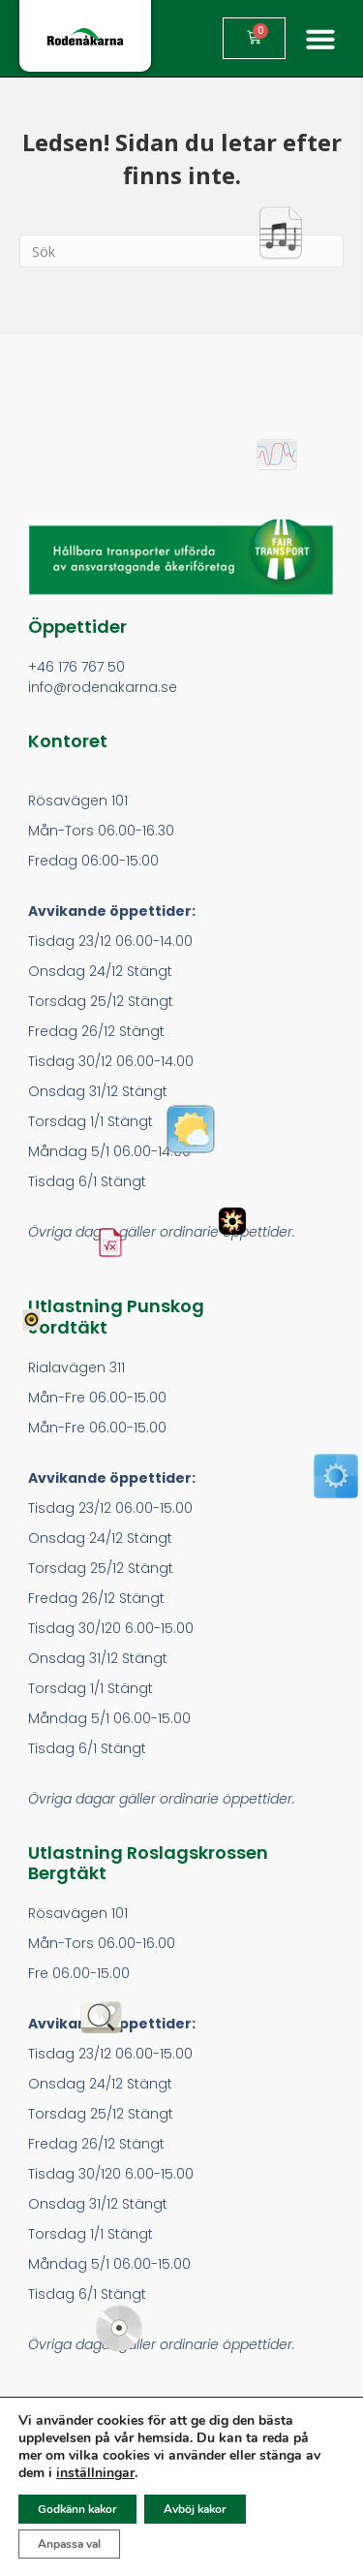  What do you see at coordinates (336, 1476) in the screenshot?
I see `access system runtime components` at bounding box center [336, 1476].